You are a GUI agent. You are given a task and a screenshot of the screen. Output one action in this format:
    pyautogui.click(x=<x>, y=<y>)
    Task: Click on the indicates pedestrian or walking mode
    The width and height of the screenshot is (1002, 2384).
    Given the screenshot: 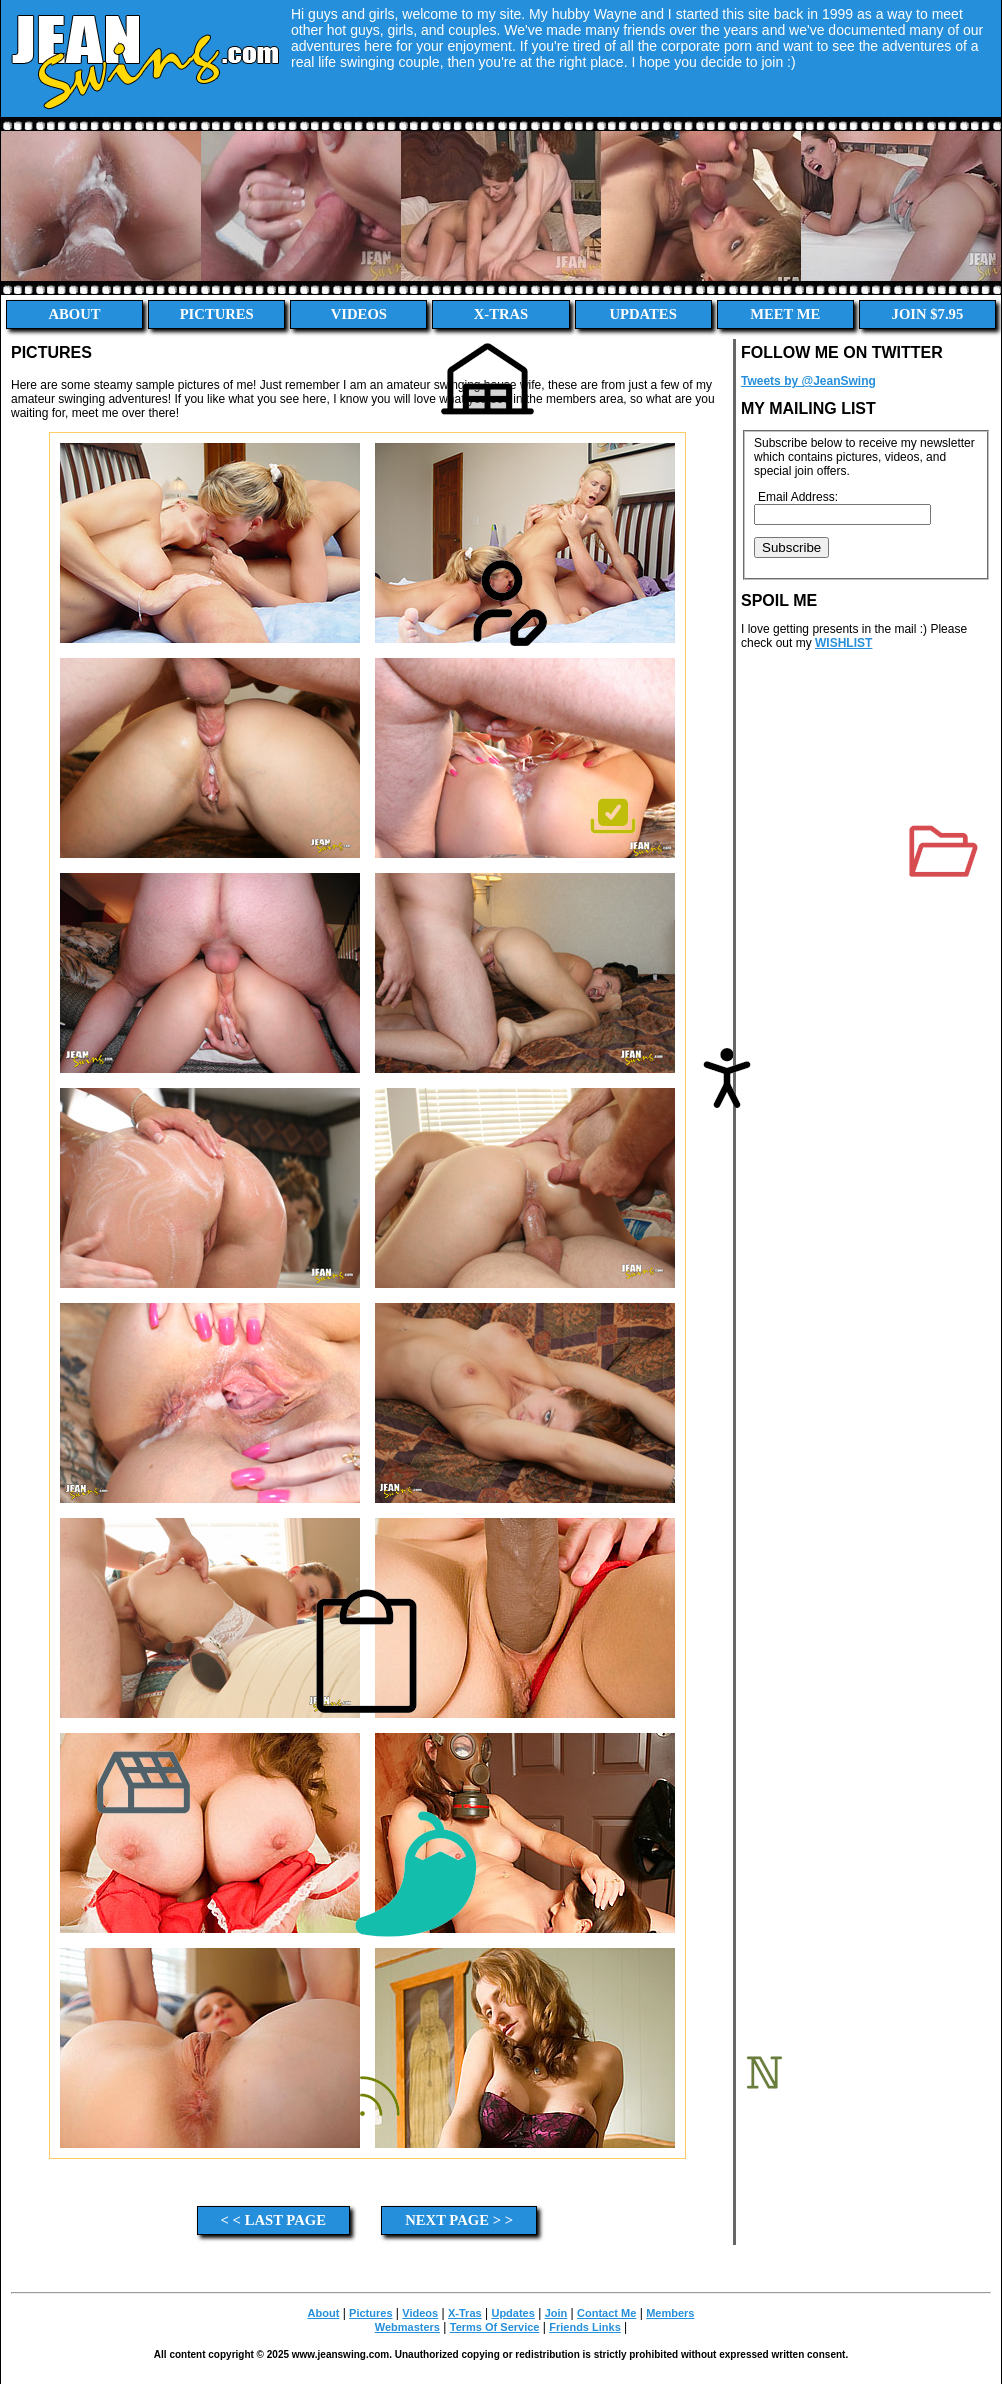 What is the action you would take?
    pyautogui.click(x=727, y=1078)
    